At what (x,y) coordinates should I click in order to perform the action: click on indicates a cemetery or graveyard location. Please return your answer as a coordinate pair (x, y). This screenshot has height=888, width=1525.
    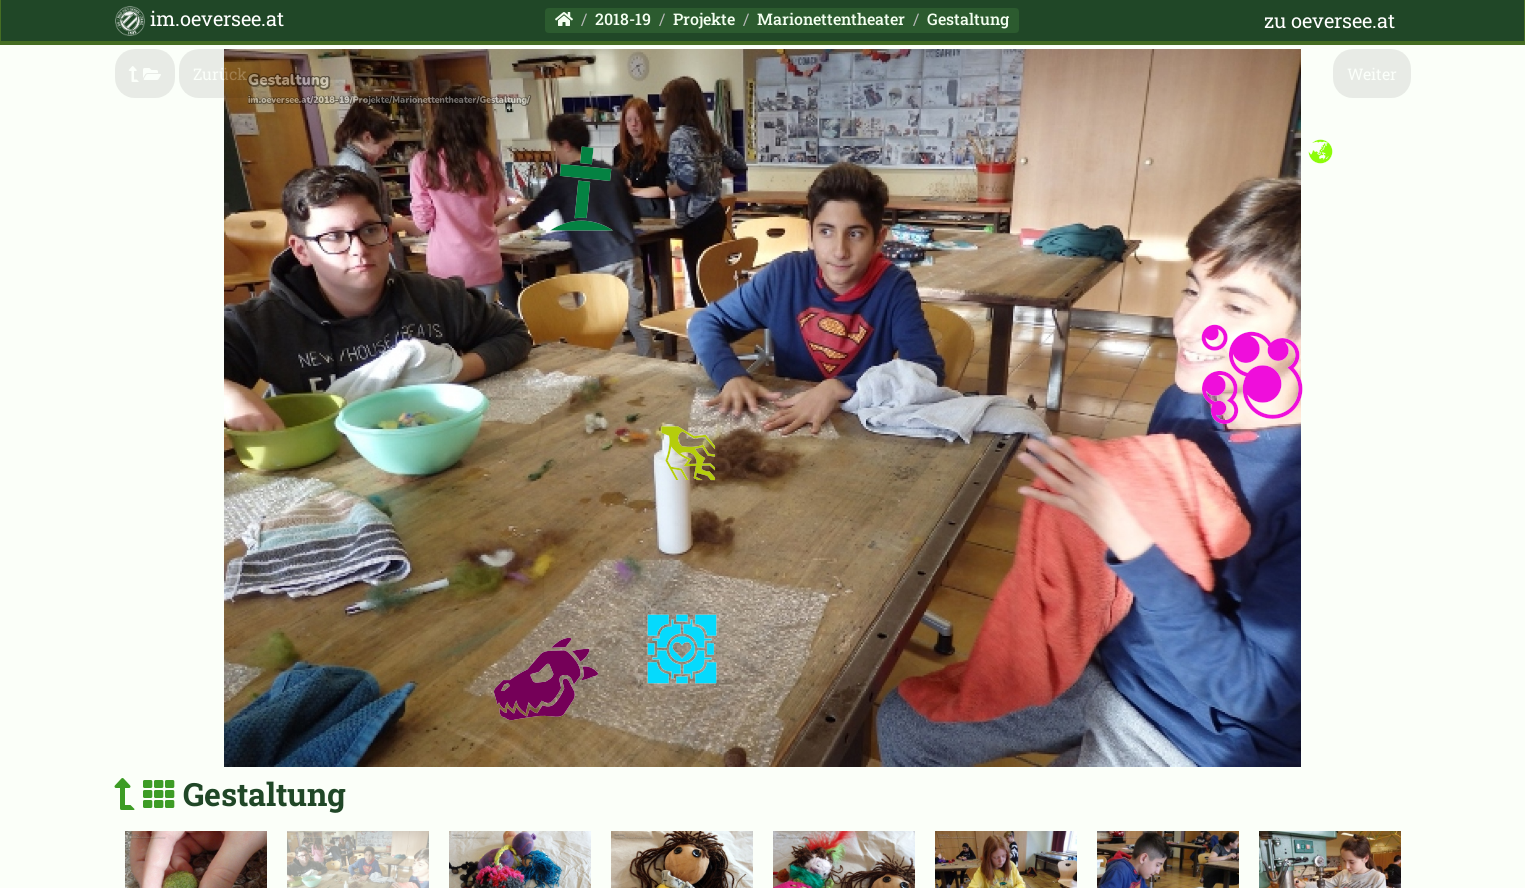
    Looking at the image, I should click on (581, 188).